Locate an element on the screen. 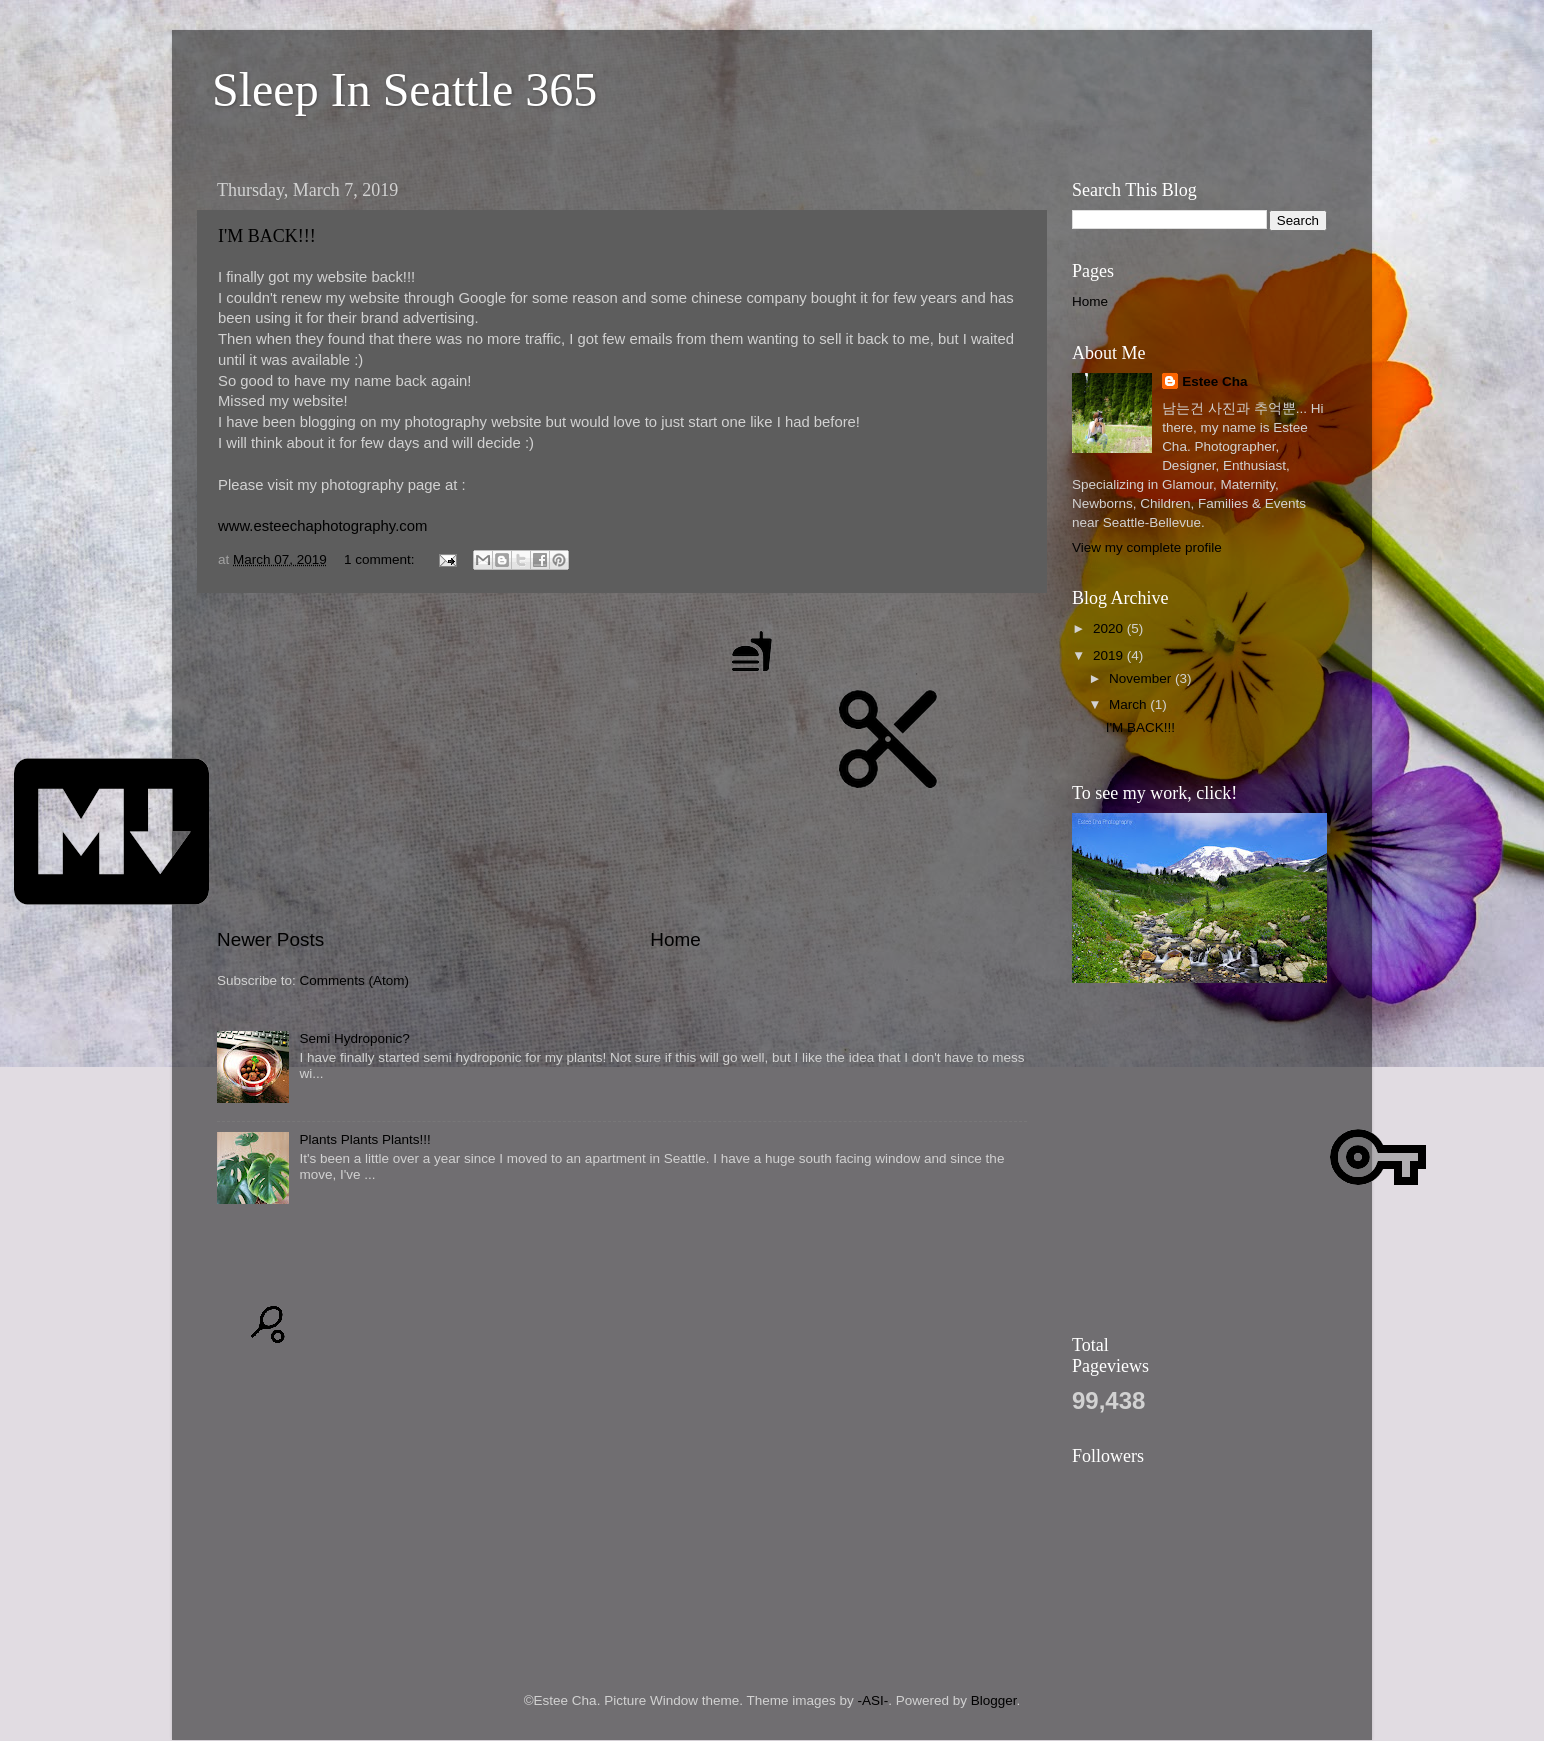 This screenshot has width=1544, height=1741. cut selected content to clipboard is located at coordinates (888, 739).